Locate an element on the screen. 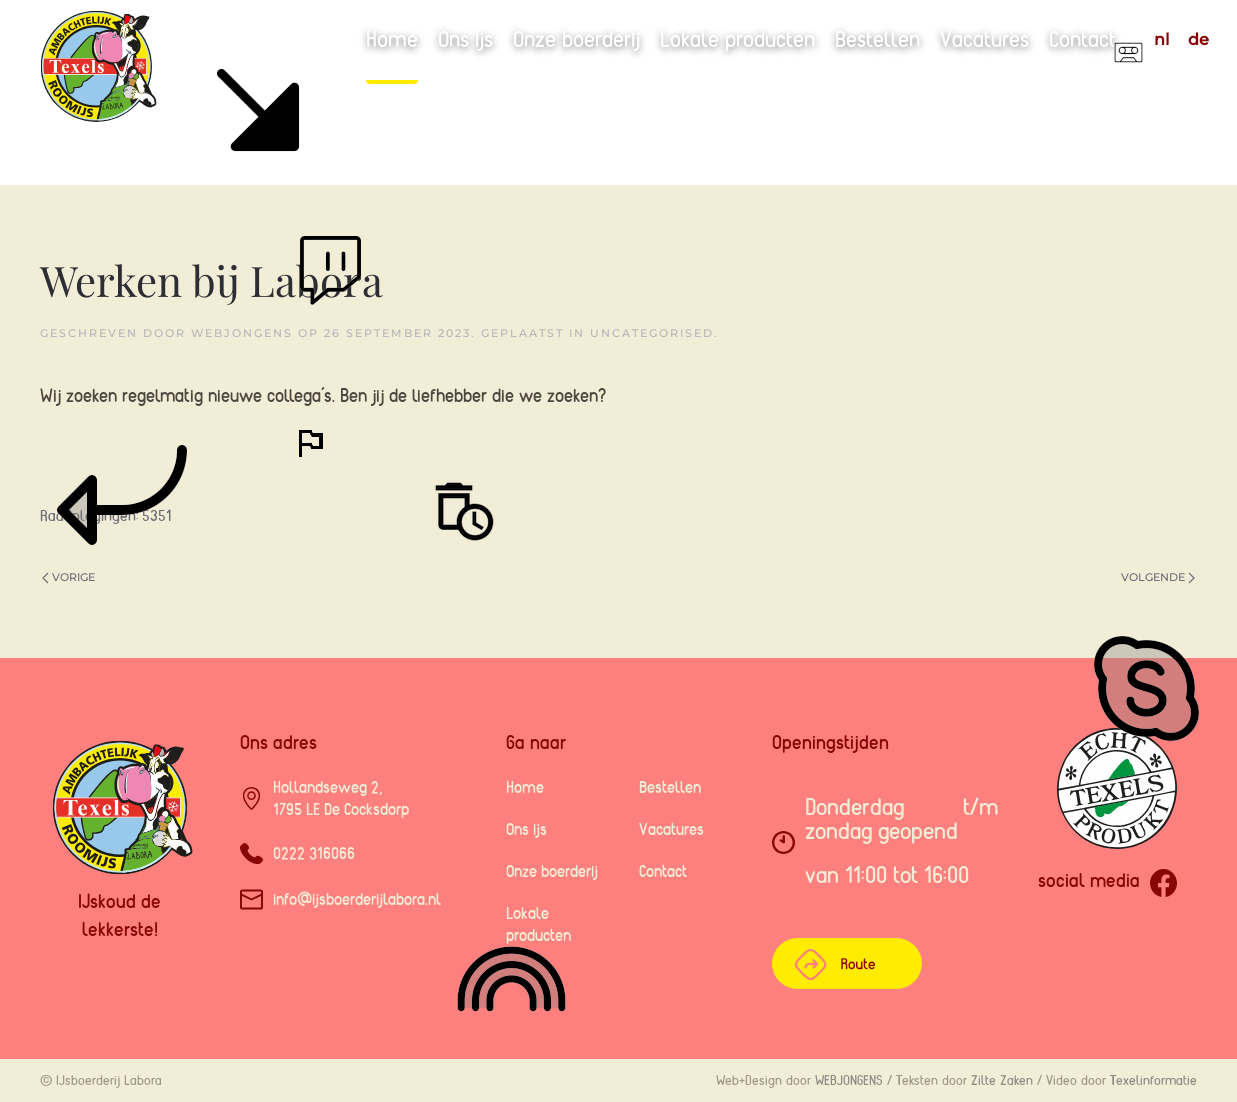 This screenshot has width=1237, height=1102. flag or report content is located at coordinates (310, 443).